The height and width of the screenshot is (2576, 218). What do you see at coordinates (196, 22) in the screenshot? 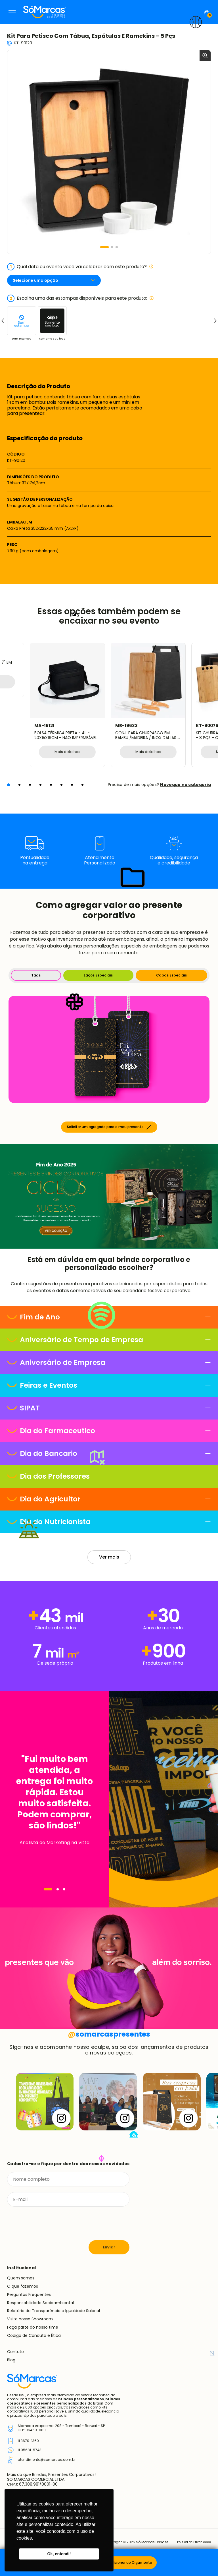
I see `access sports or basketball-related content` at bounding box center [196, 22].